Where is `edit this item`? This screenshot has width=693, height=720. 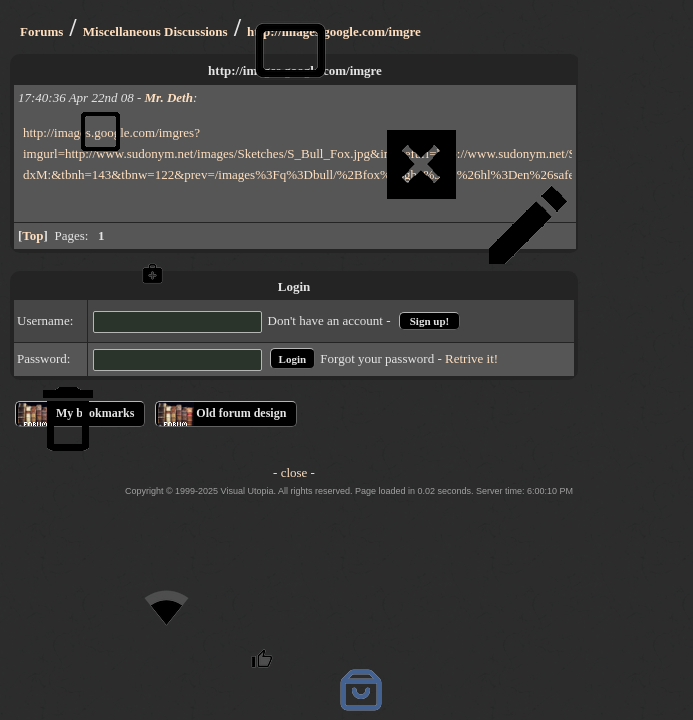 edit this item is located at coordinates (527, 225).